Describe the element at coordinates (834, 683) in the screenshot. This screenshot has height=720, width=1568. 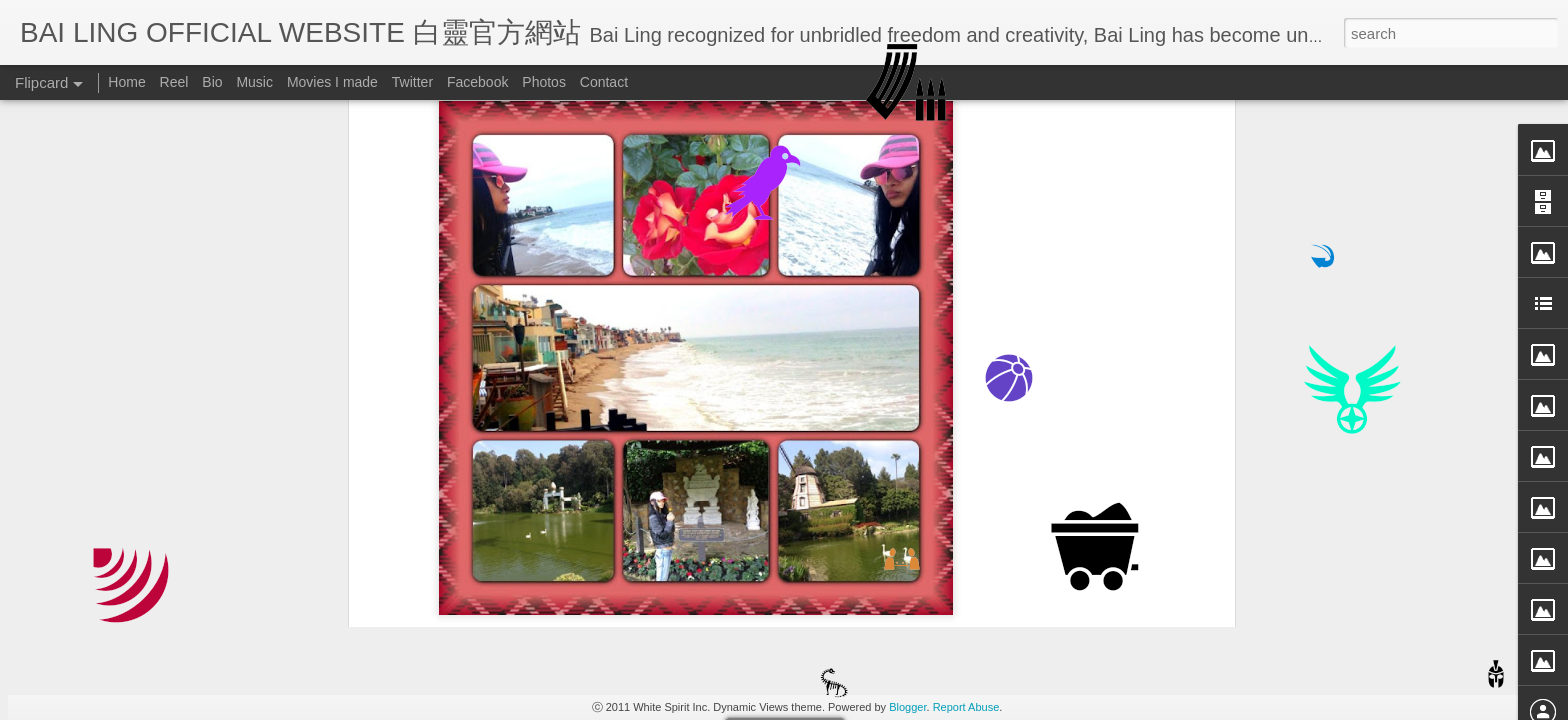
I see `view dinosaur exhibit or paleontology section` at that location.